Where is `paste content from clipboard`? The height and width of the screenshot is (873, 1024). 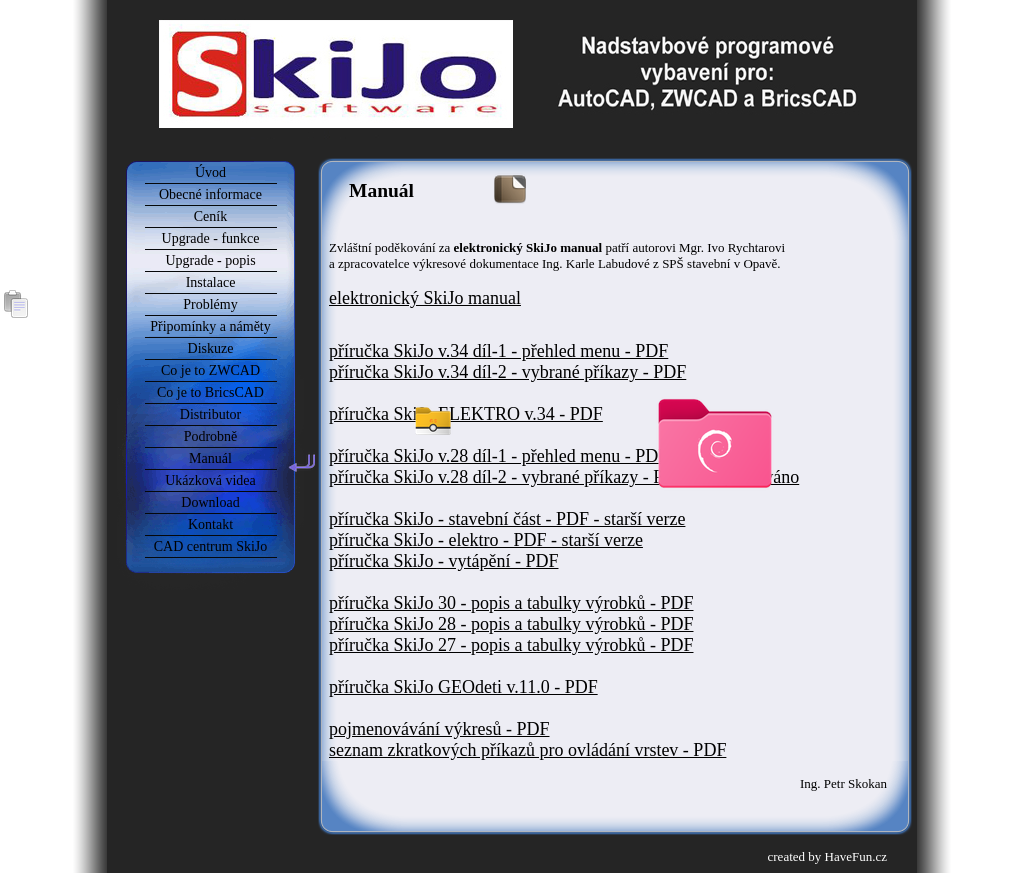
paste content from clipboard is located at coordinates (16, 304).